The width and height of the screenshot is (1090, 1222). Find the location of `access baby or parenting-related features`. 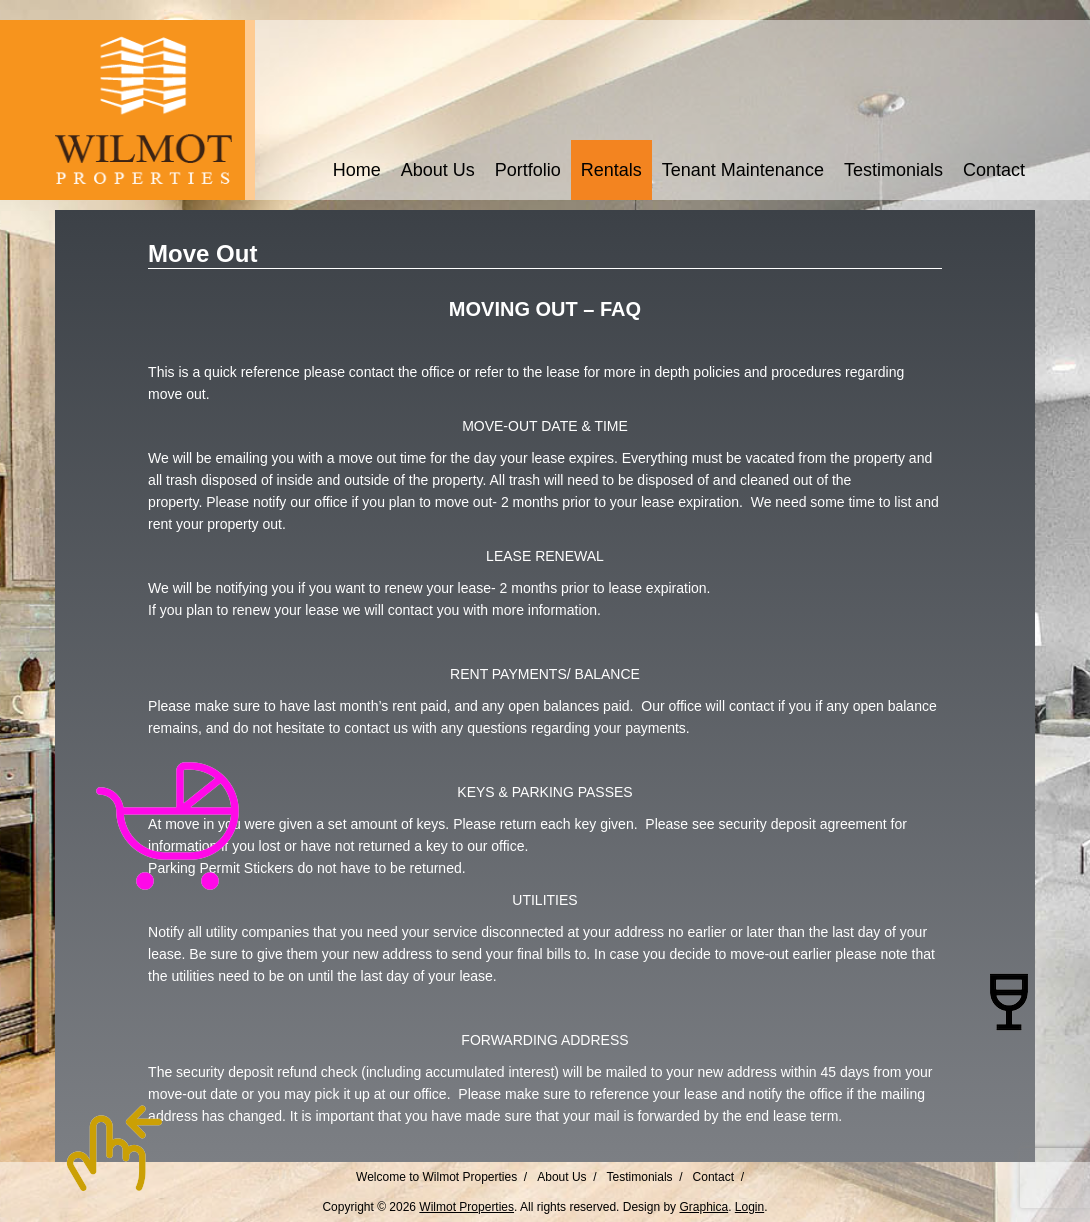

access baby or parenting-related features is located at coordinates (170, 821).